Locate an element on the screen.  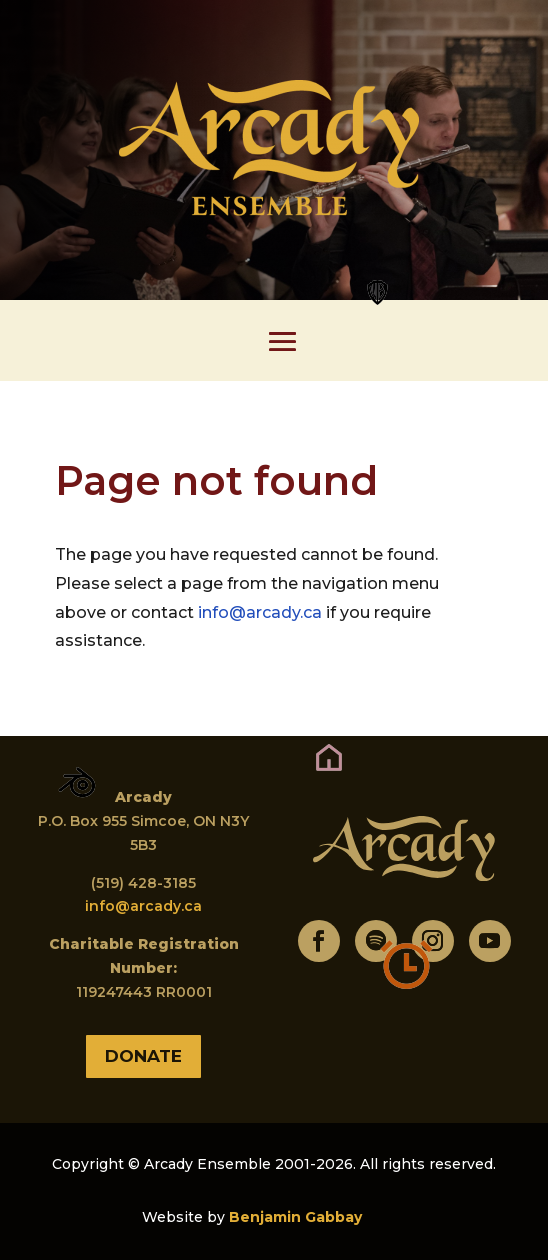
open Blender 3D modeling software is located at coordinates (77, 783).